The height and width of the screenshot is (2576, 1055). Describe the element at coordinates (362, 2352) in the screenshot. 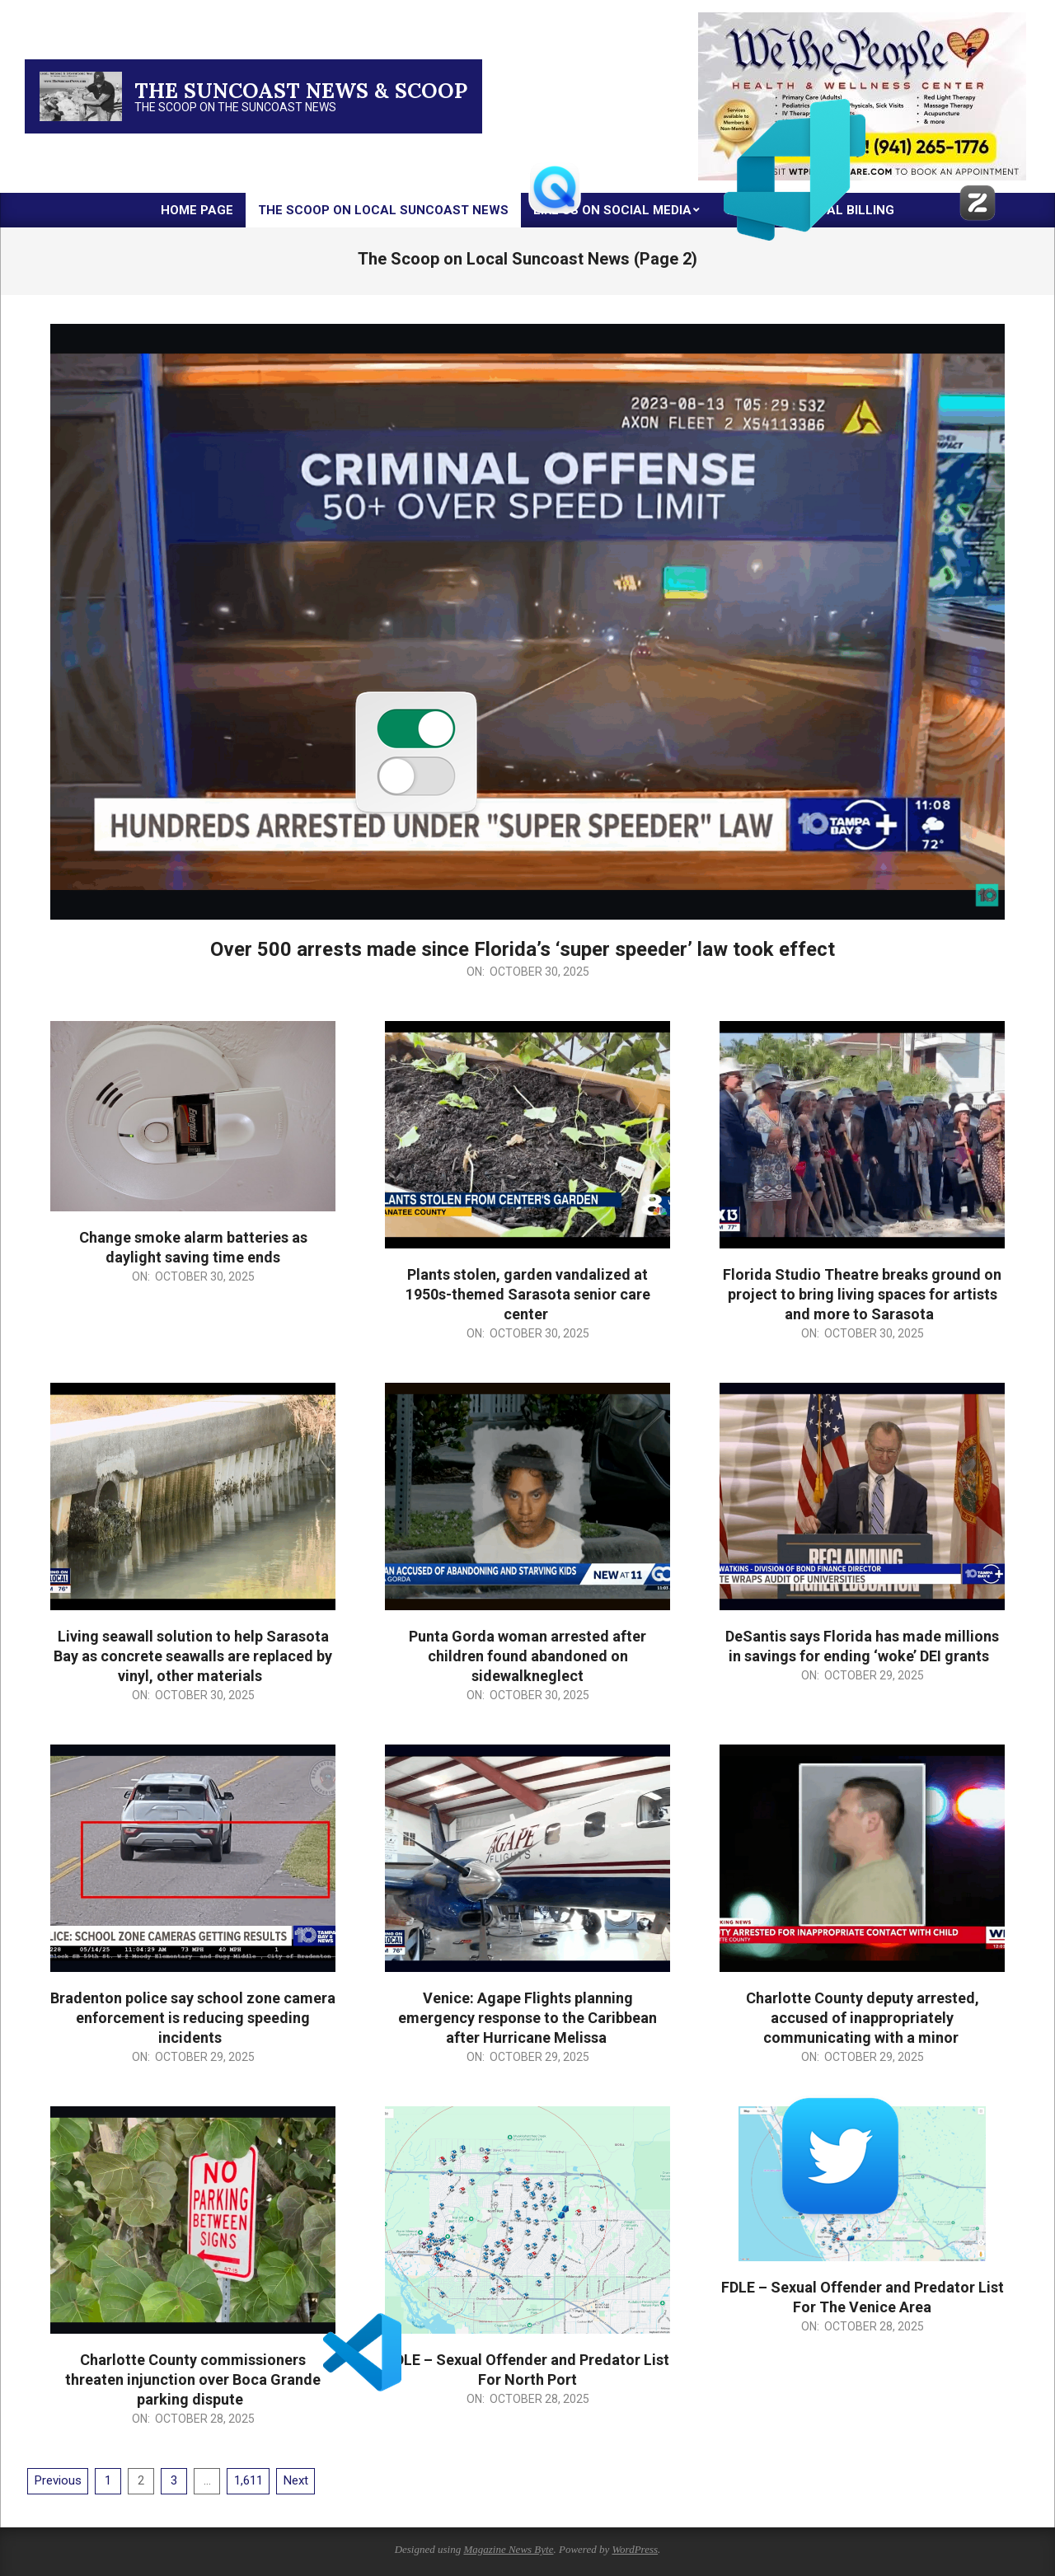

I see `open visual studio code application` at that location.